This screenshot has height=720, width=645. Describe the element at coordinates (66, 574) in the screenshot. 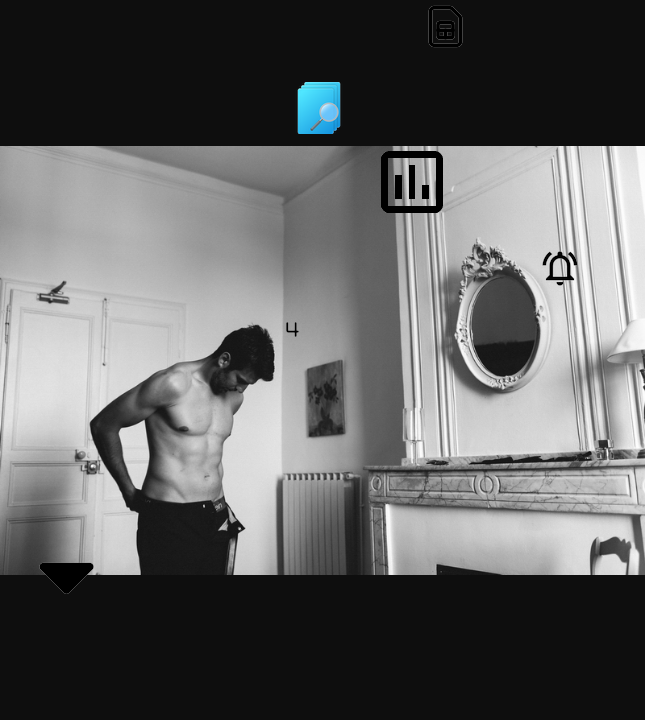

I see `expand a dropdown menu` at that location.